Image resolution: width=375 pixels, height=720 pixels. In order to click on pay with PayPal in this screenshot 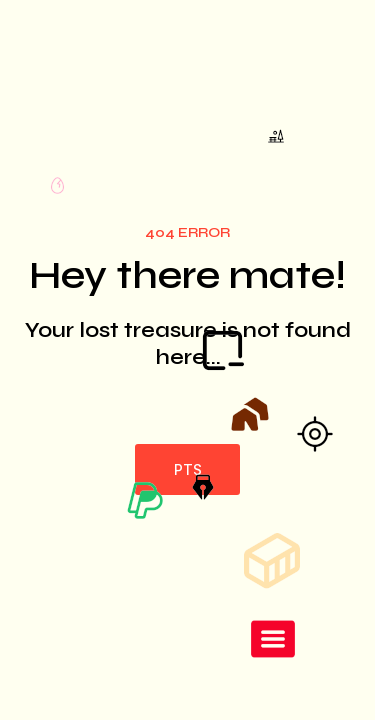, I will do `click(144, 500)`.